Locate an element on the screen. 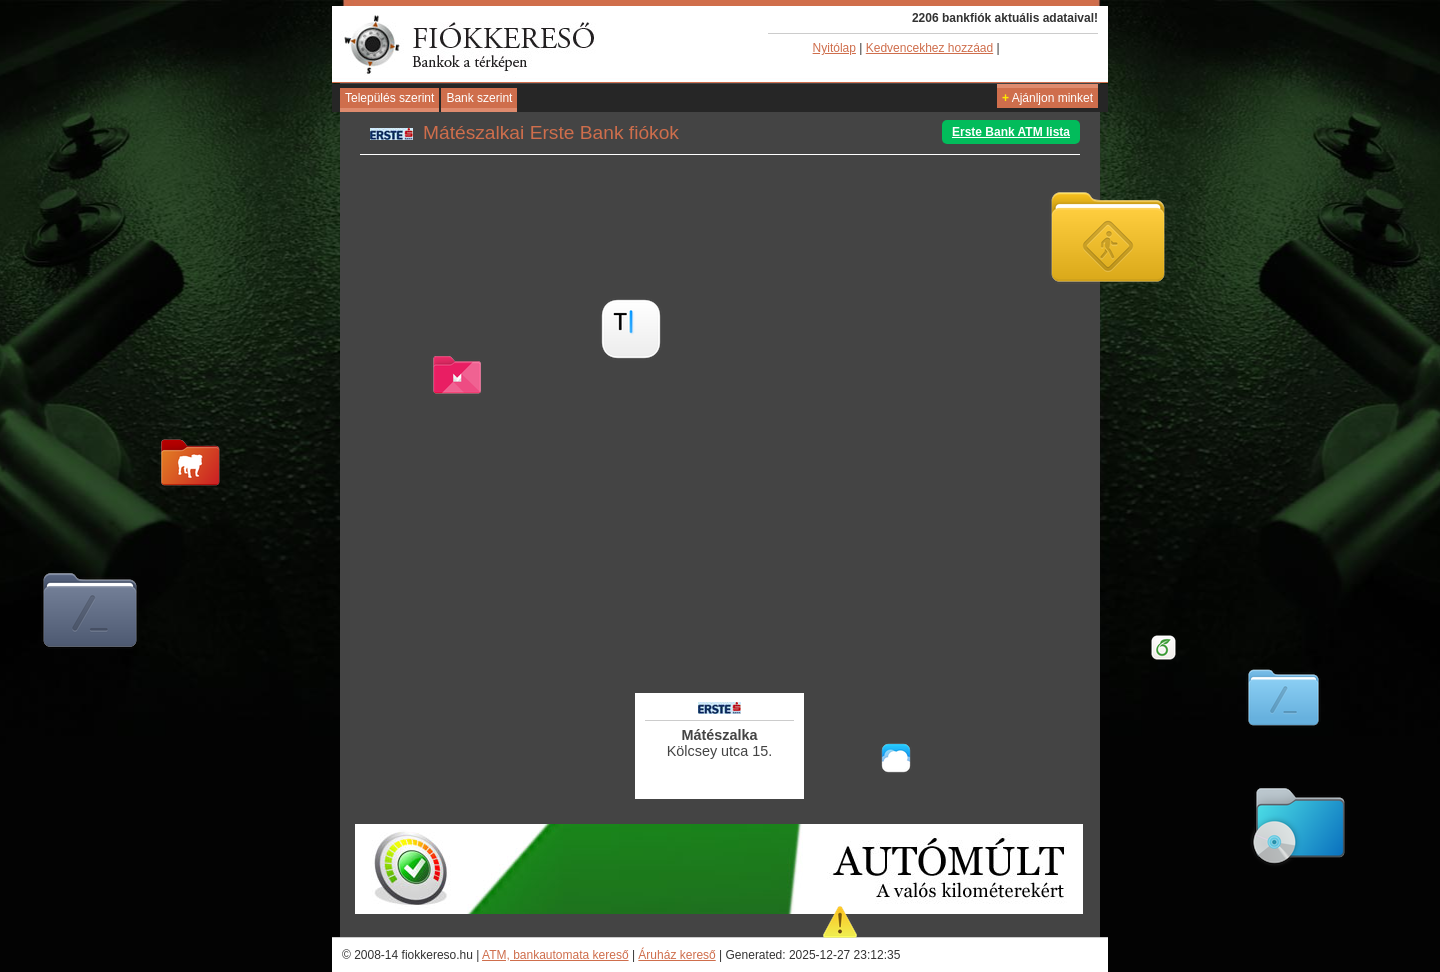  folder containing program installation files is located at coordinates (1300, 825).